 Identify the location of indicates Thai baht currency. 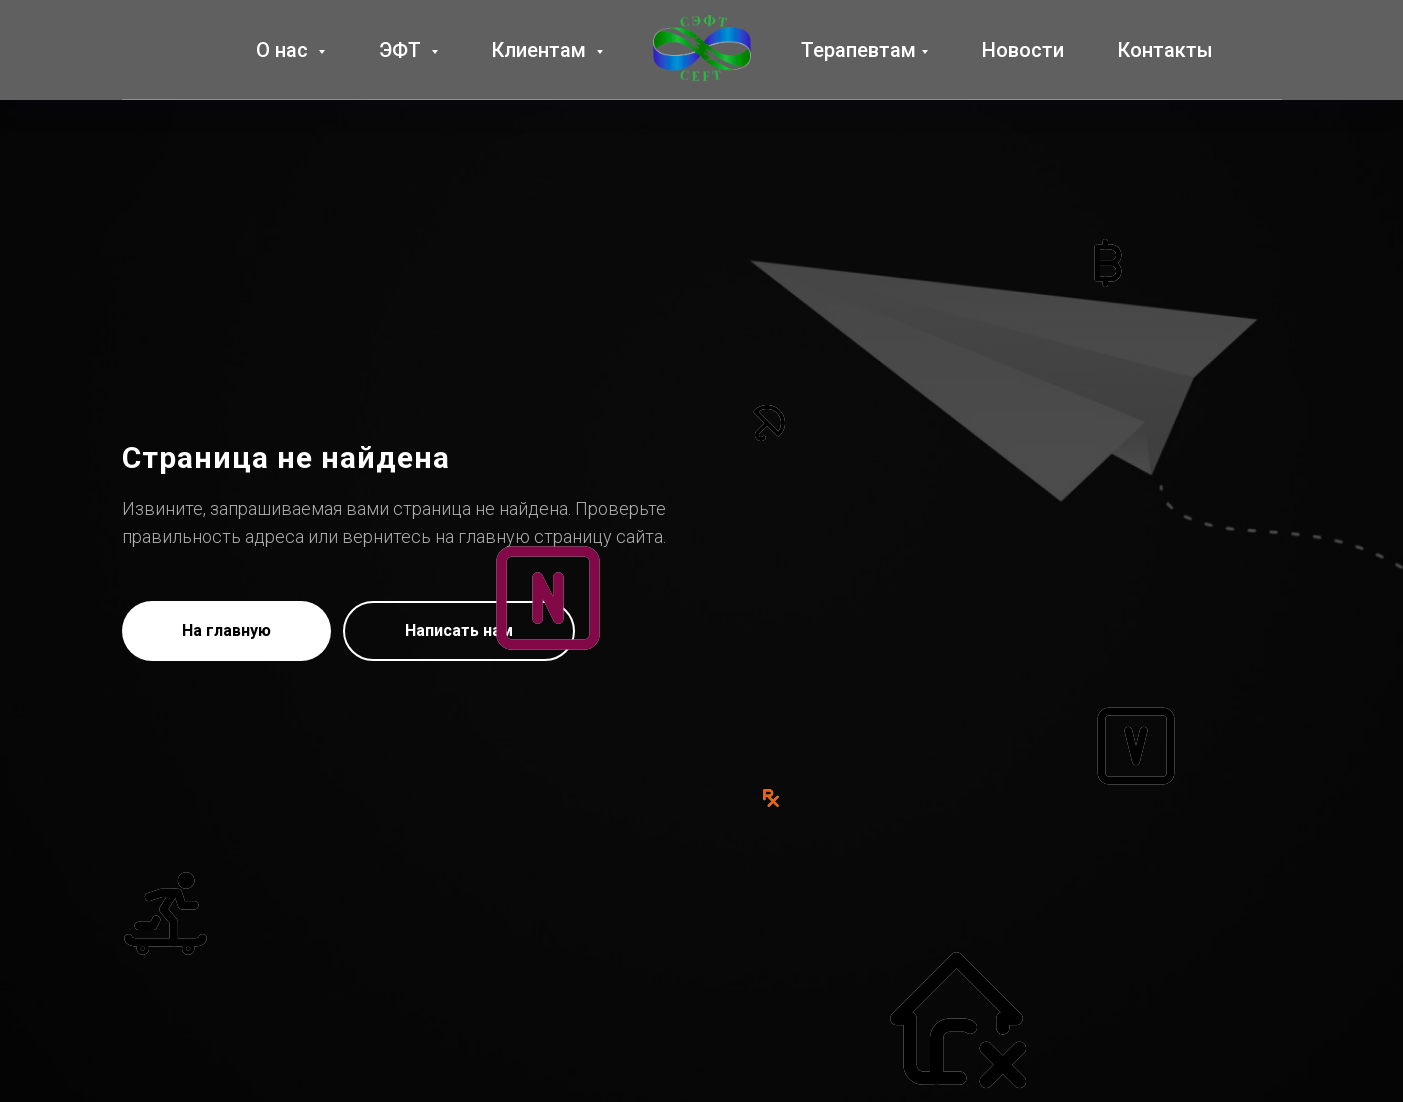
(1108, 263).